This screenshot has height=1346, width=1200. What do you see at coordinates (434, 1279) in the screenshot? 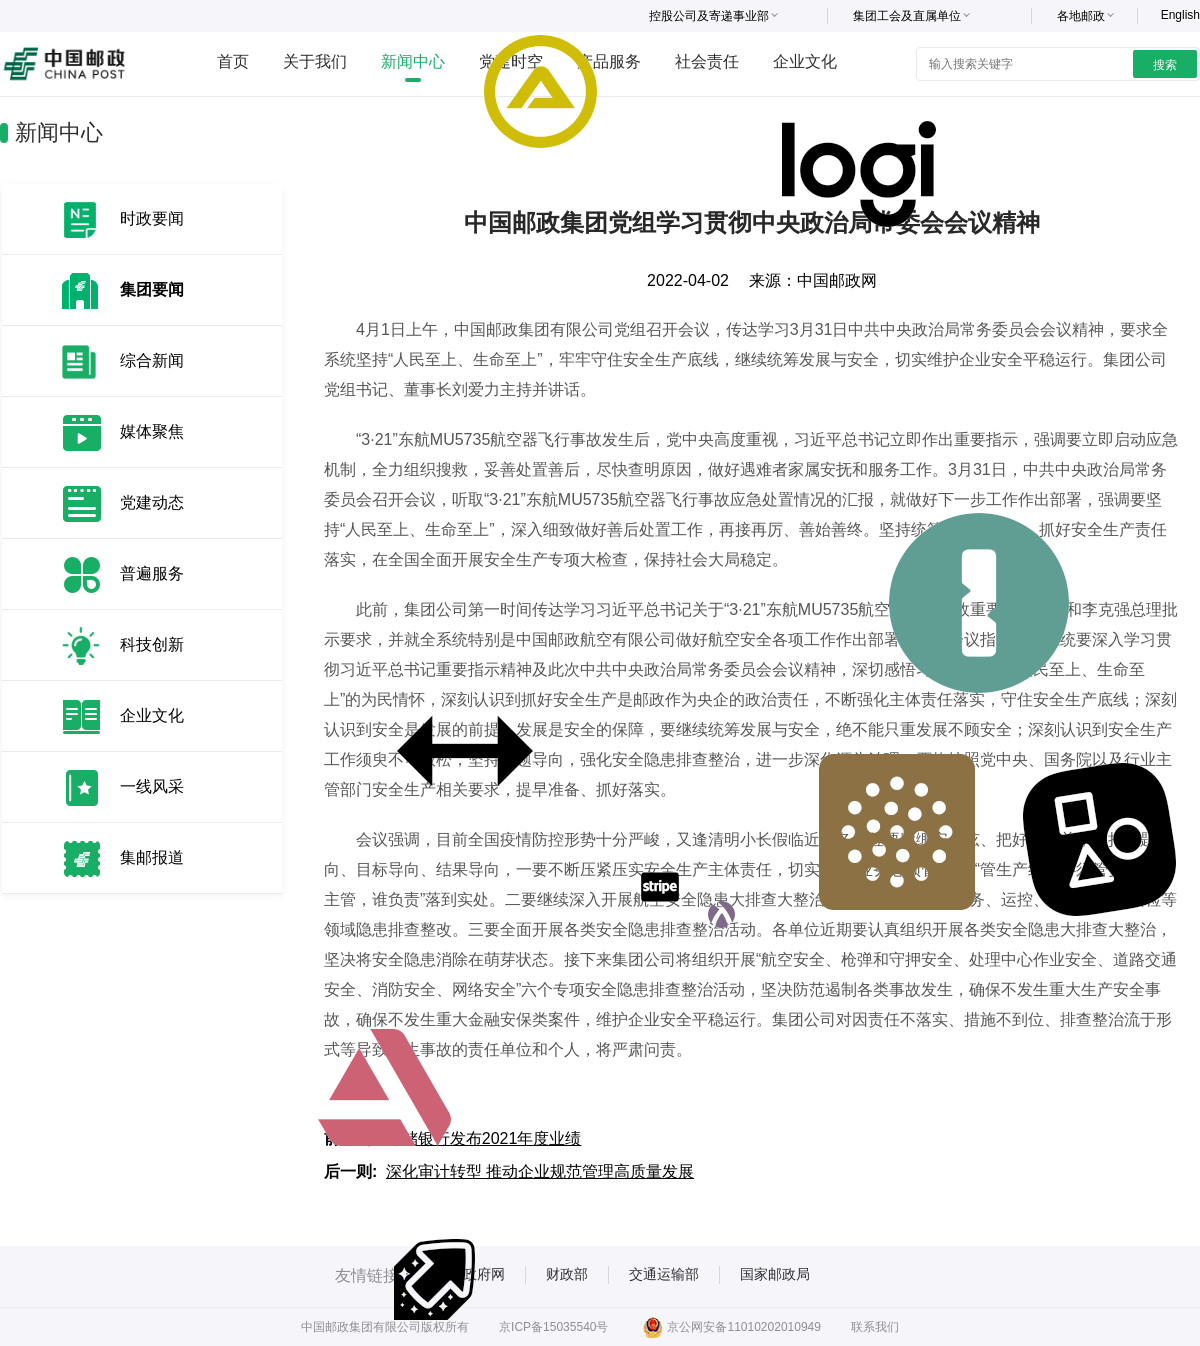
I see `open imgur app` at bounding box center [434, 1279].